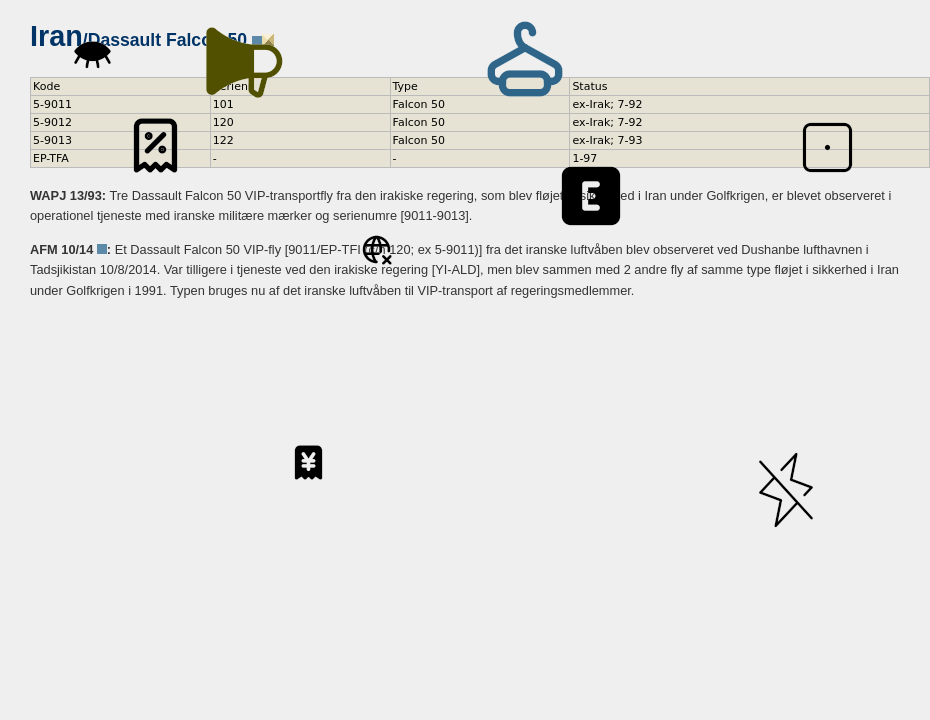 The width and height of the screenshot is (930, 720). I want to click on hide password or sensitive content, so click(92, 55).